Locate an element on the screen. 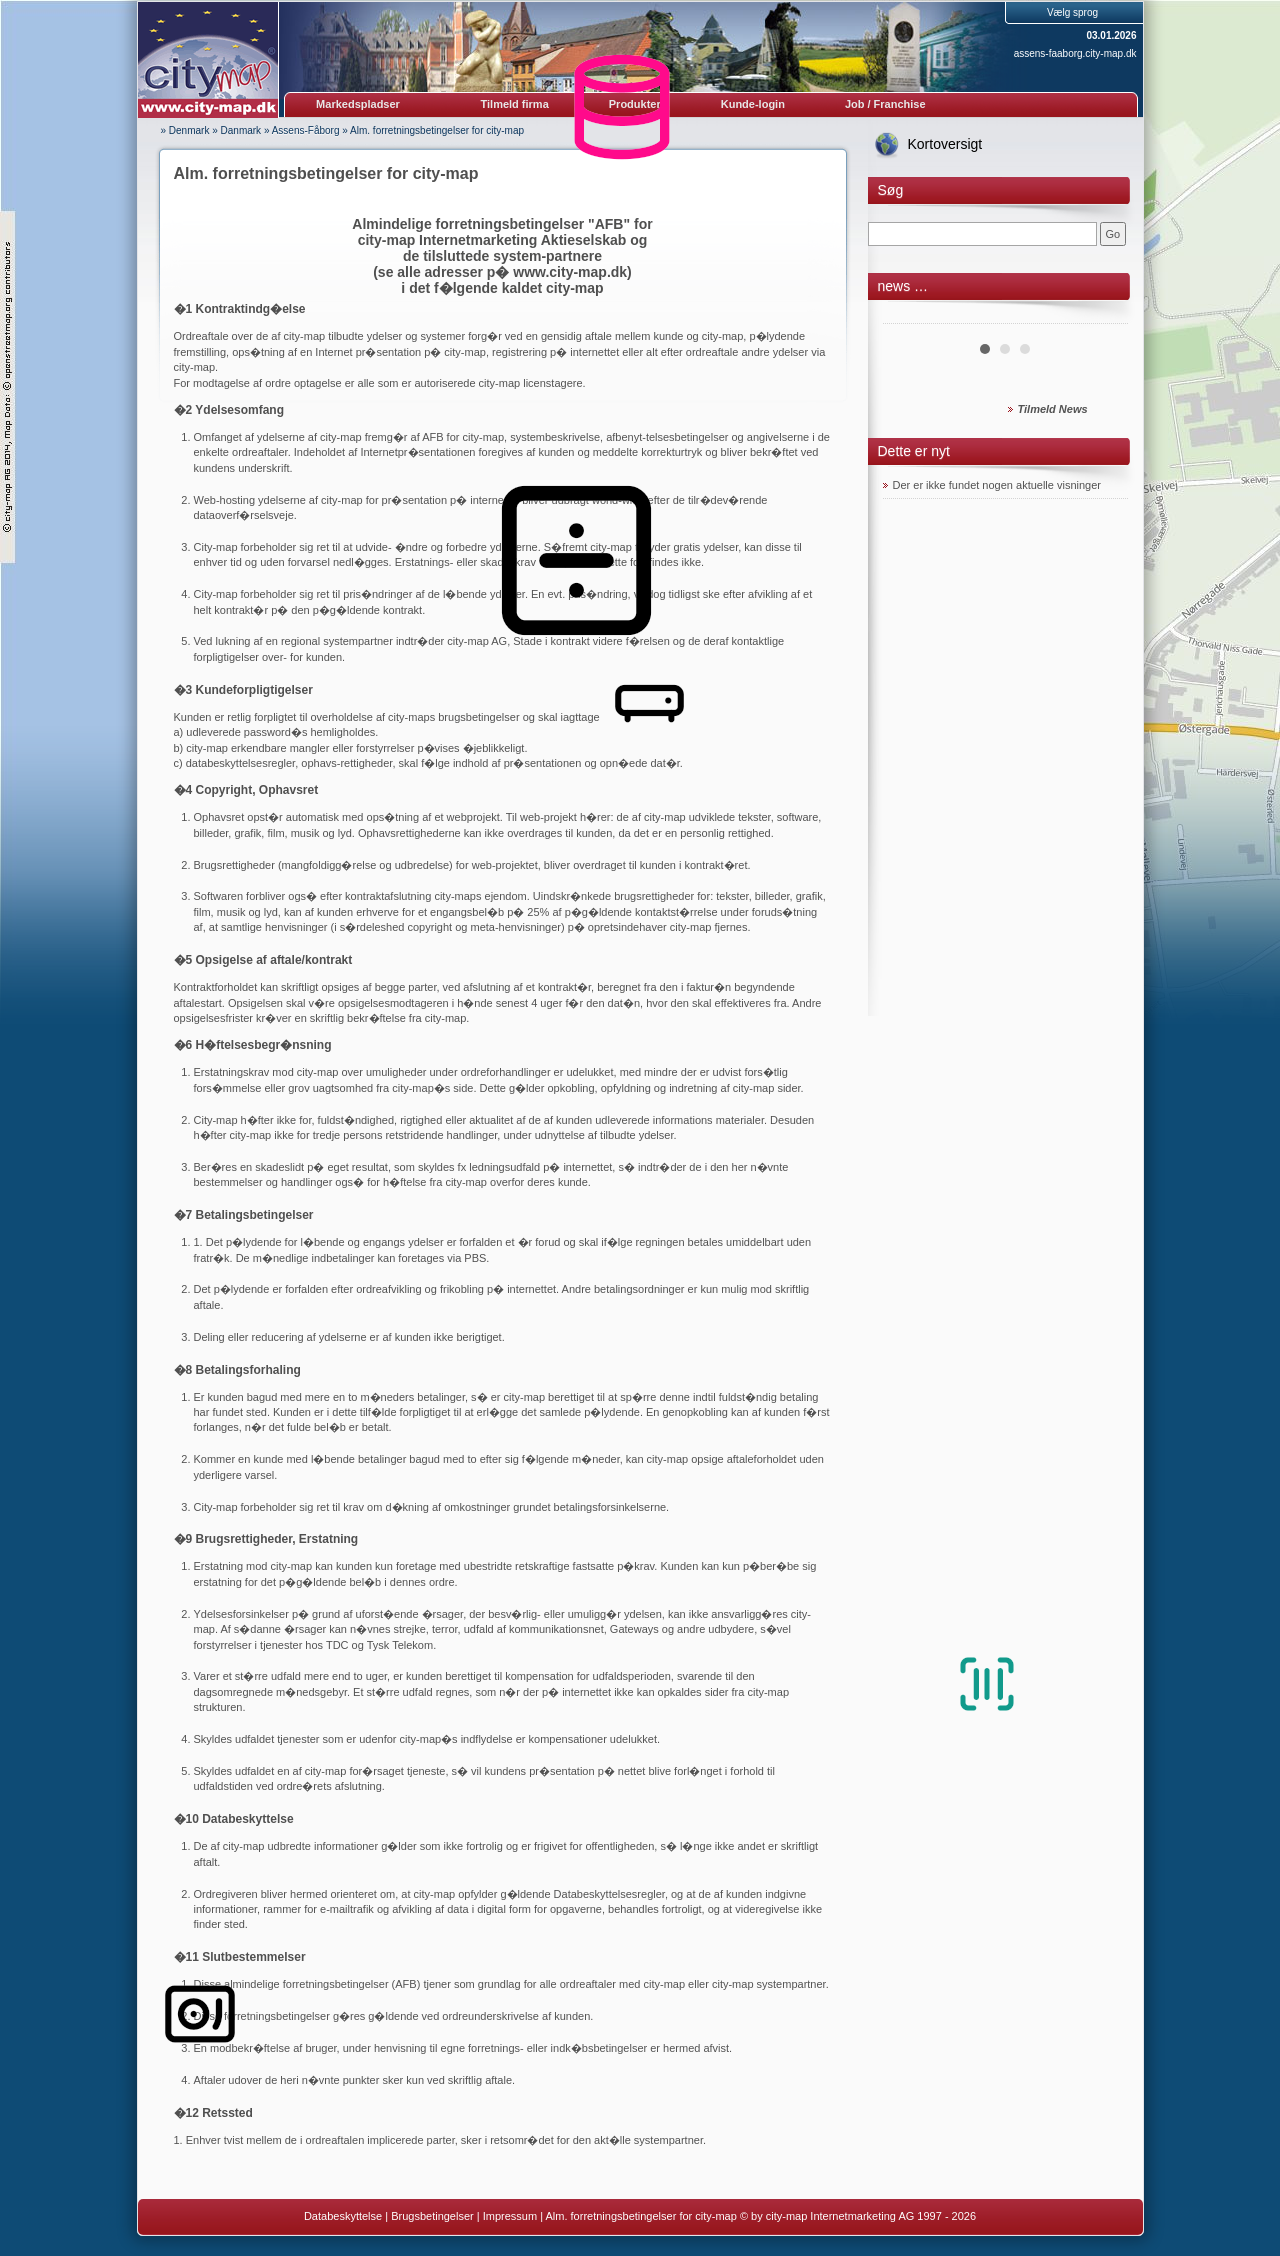 The width and height of the screenshot is (1280, 2256). perform a division calculation is located at coordinates (576, 560).